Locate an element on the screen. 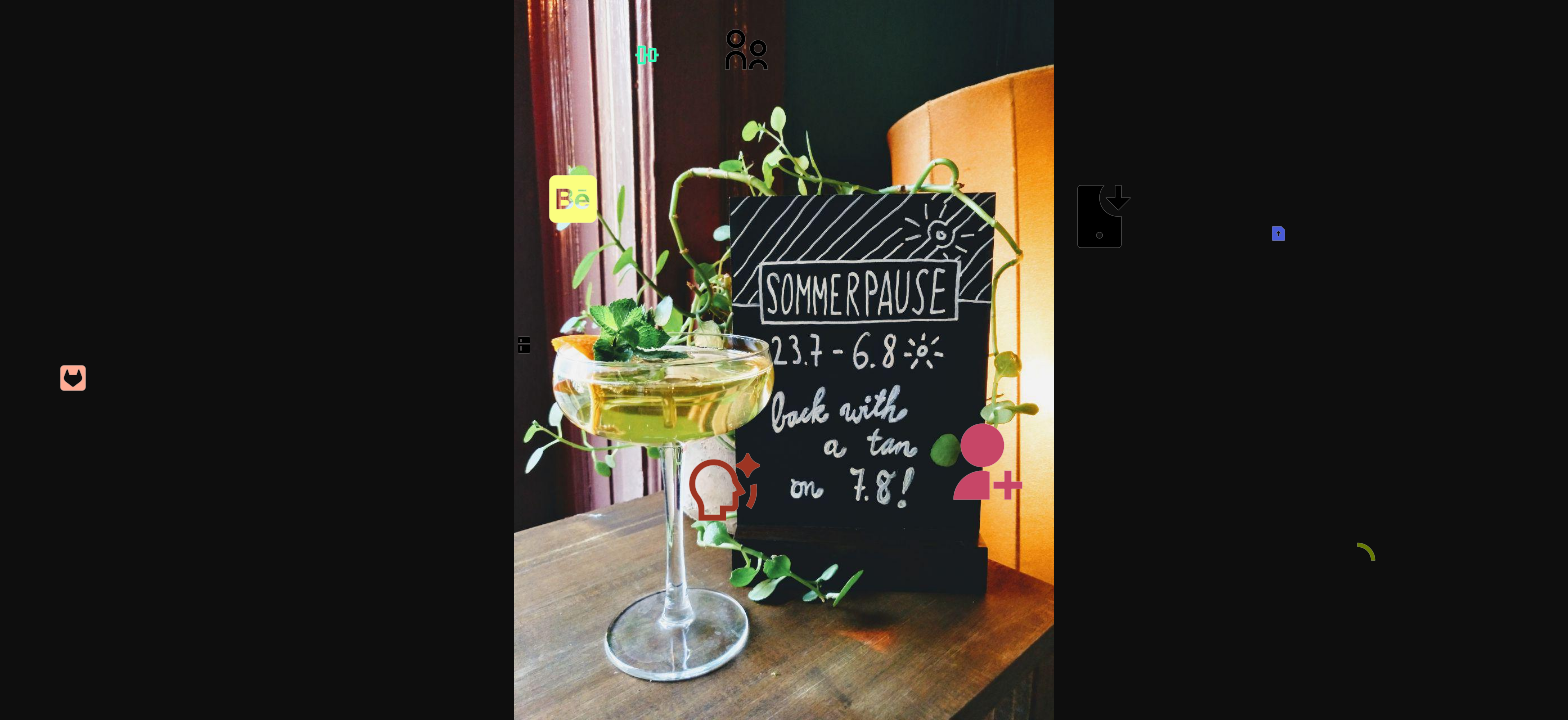  access speak ai voice assistant is located at coordinates (723, 490).